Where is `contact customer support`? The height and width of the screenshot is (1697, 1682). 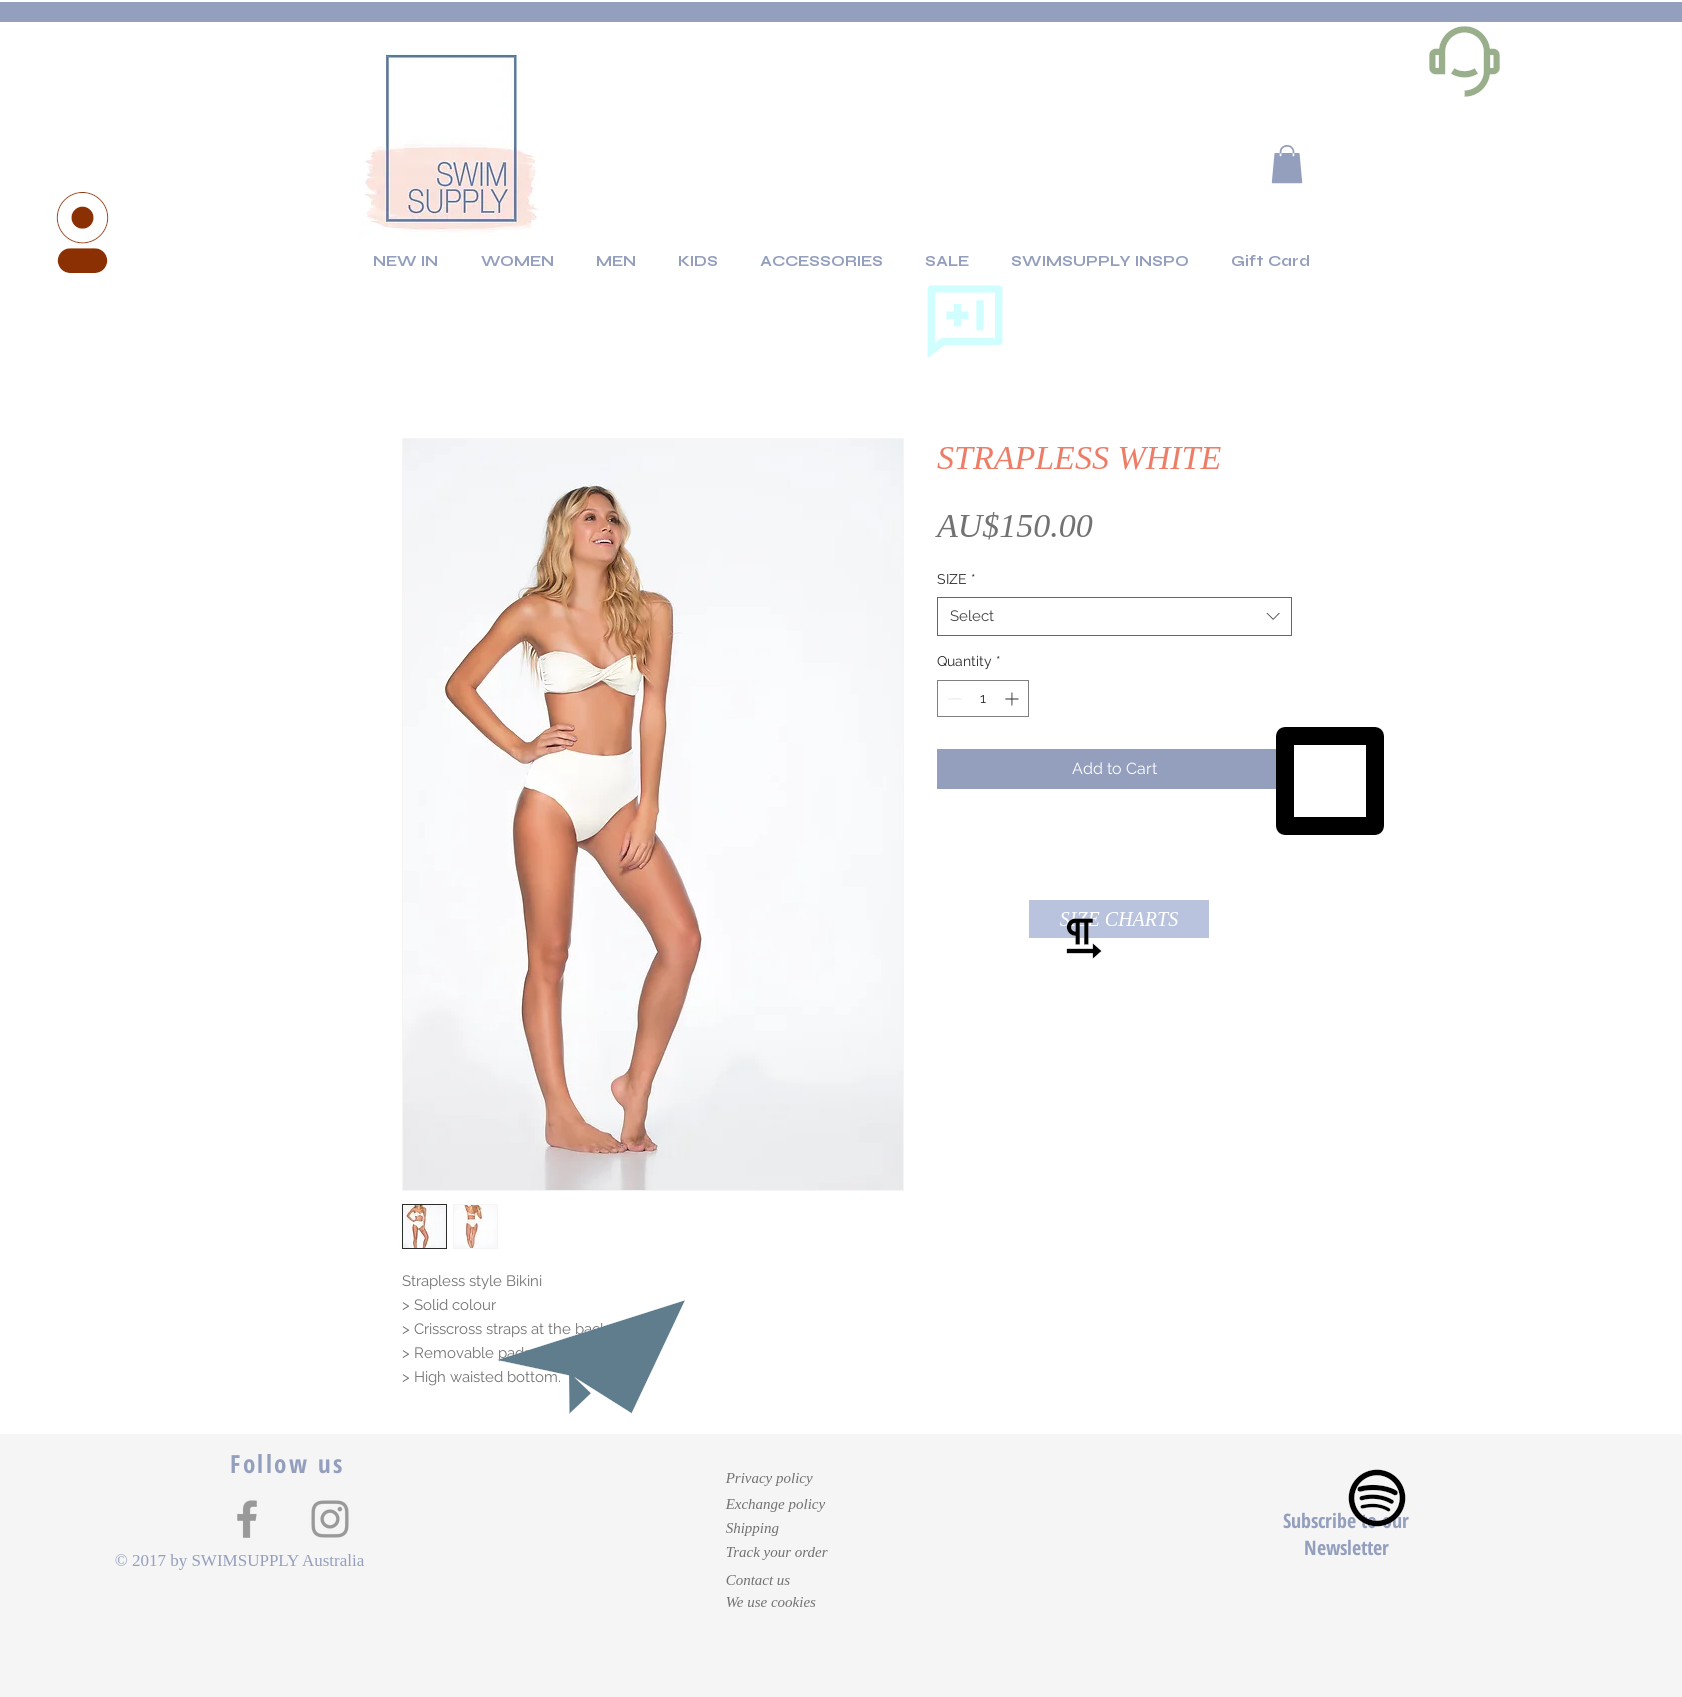
contact customer support is located at coordinates (1464, 61).